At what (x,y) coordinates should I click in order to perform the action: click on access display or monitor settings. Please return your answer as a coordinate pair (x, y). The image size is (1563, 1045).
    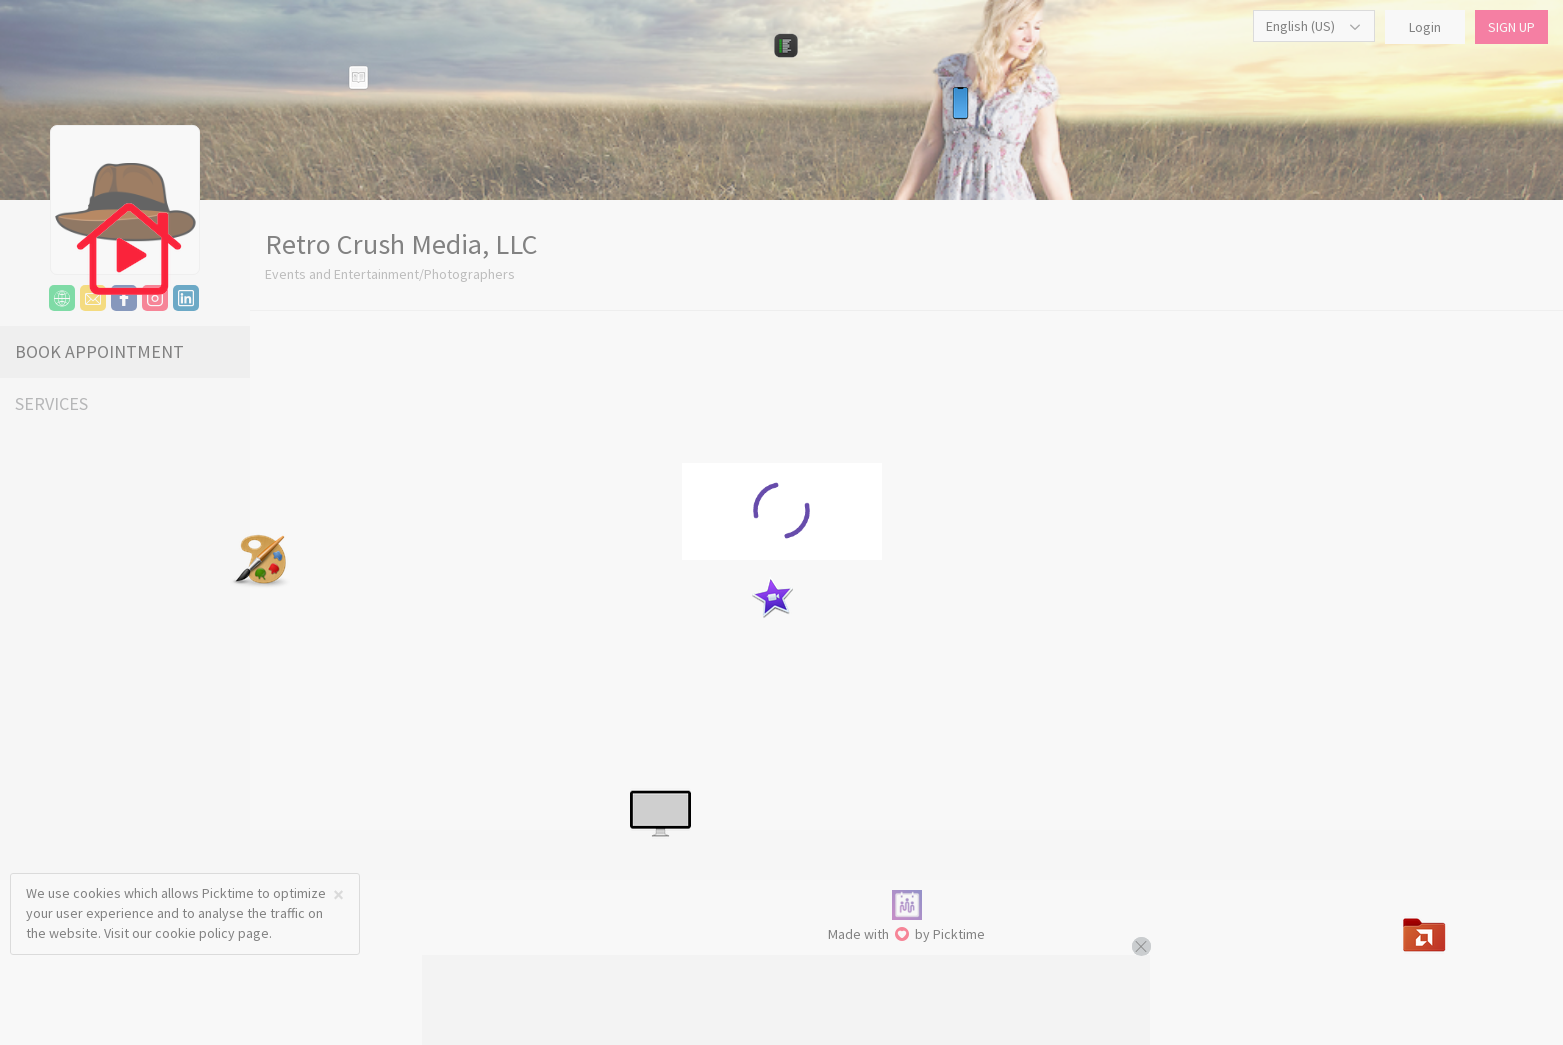
    Looking at the image, I should click on (660, 813).